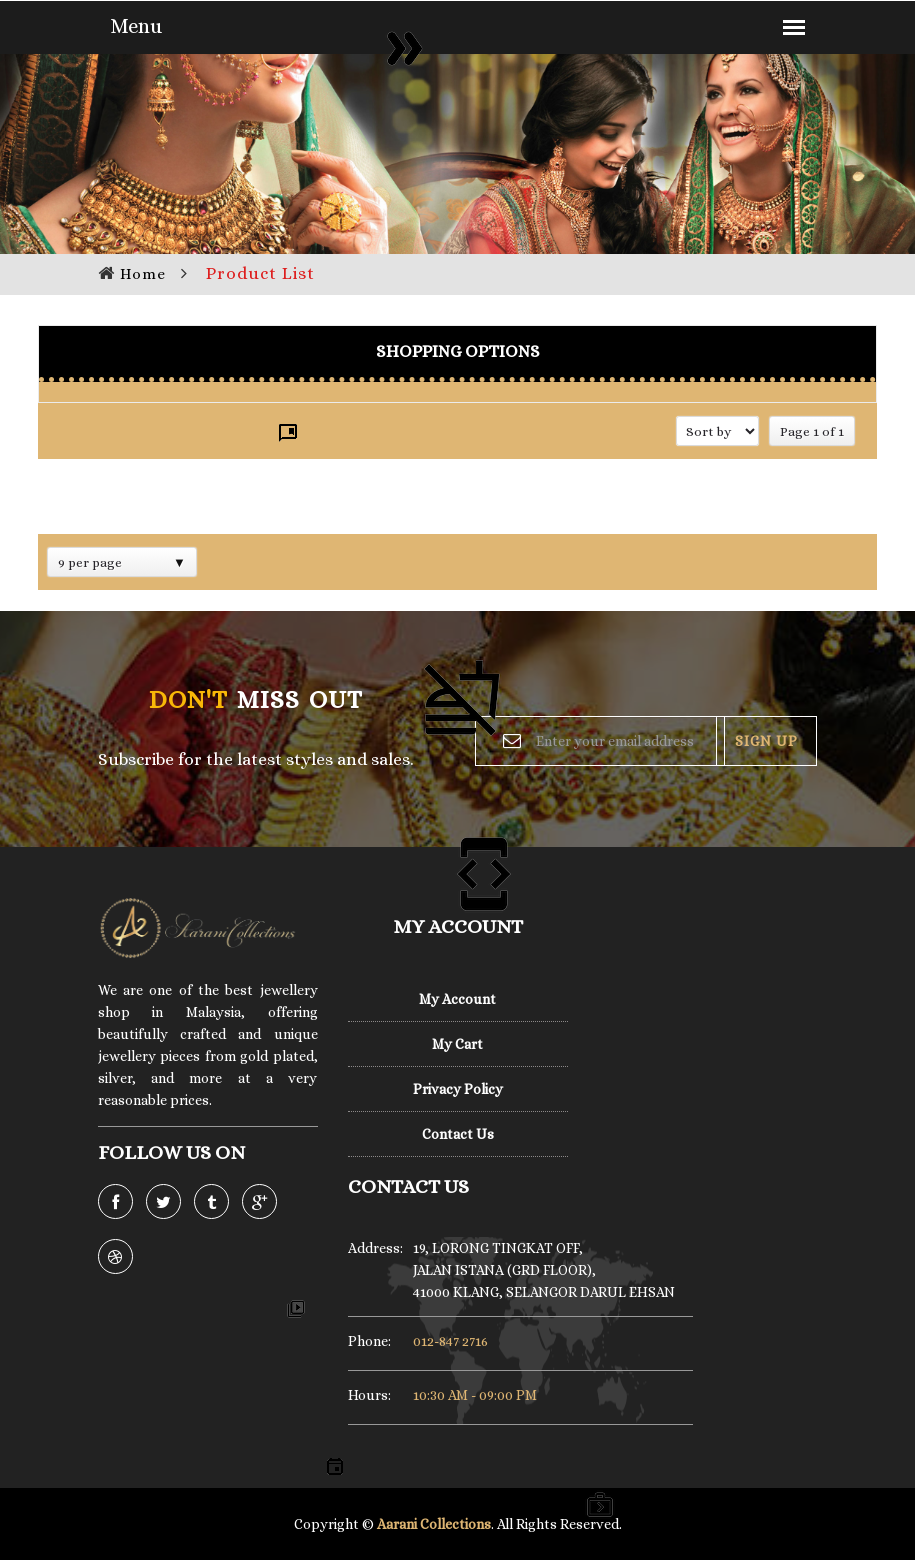  I want to click on access saved comments or messages, so click(288, 433).